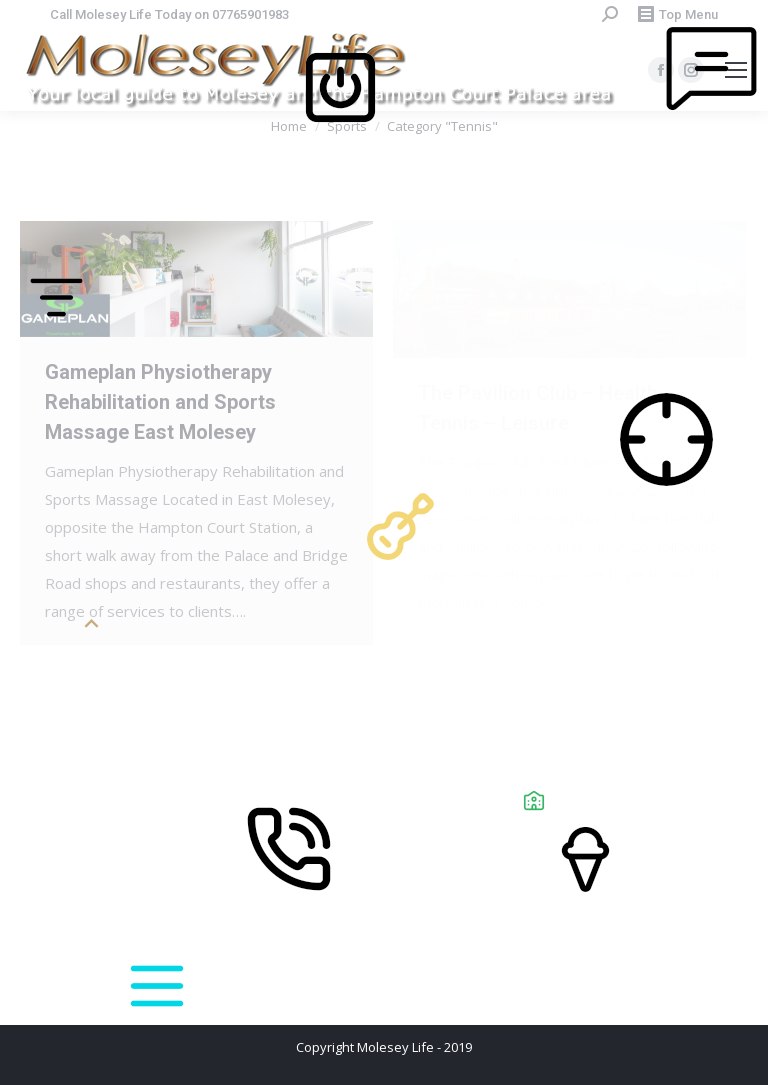 The width and height of the screenshot is (768, 1085). What do you see at coordinates (534, 801) in the screenshot?
I see `access educational institution or campus information` at bounding box center [534, 801].